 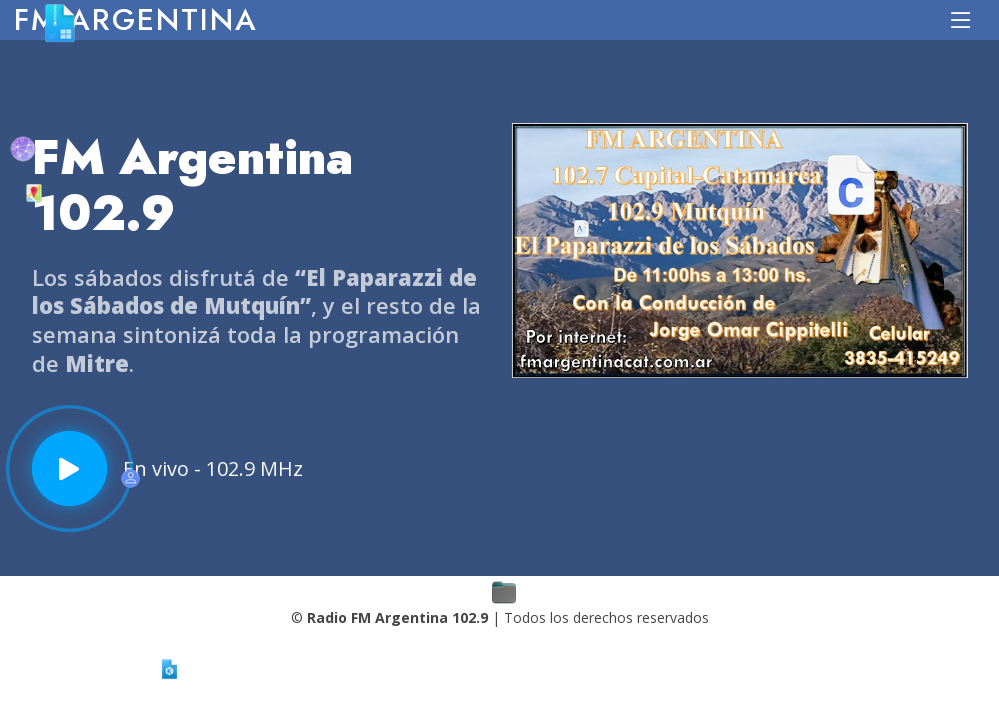 What do you see at coordinates (130, 478) in the screenshot?
I see `indicates a personal or user-owned item` at bounding box center [130, 478].